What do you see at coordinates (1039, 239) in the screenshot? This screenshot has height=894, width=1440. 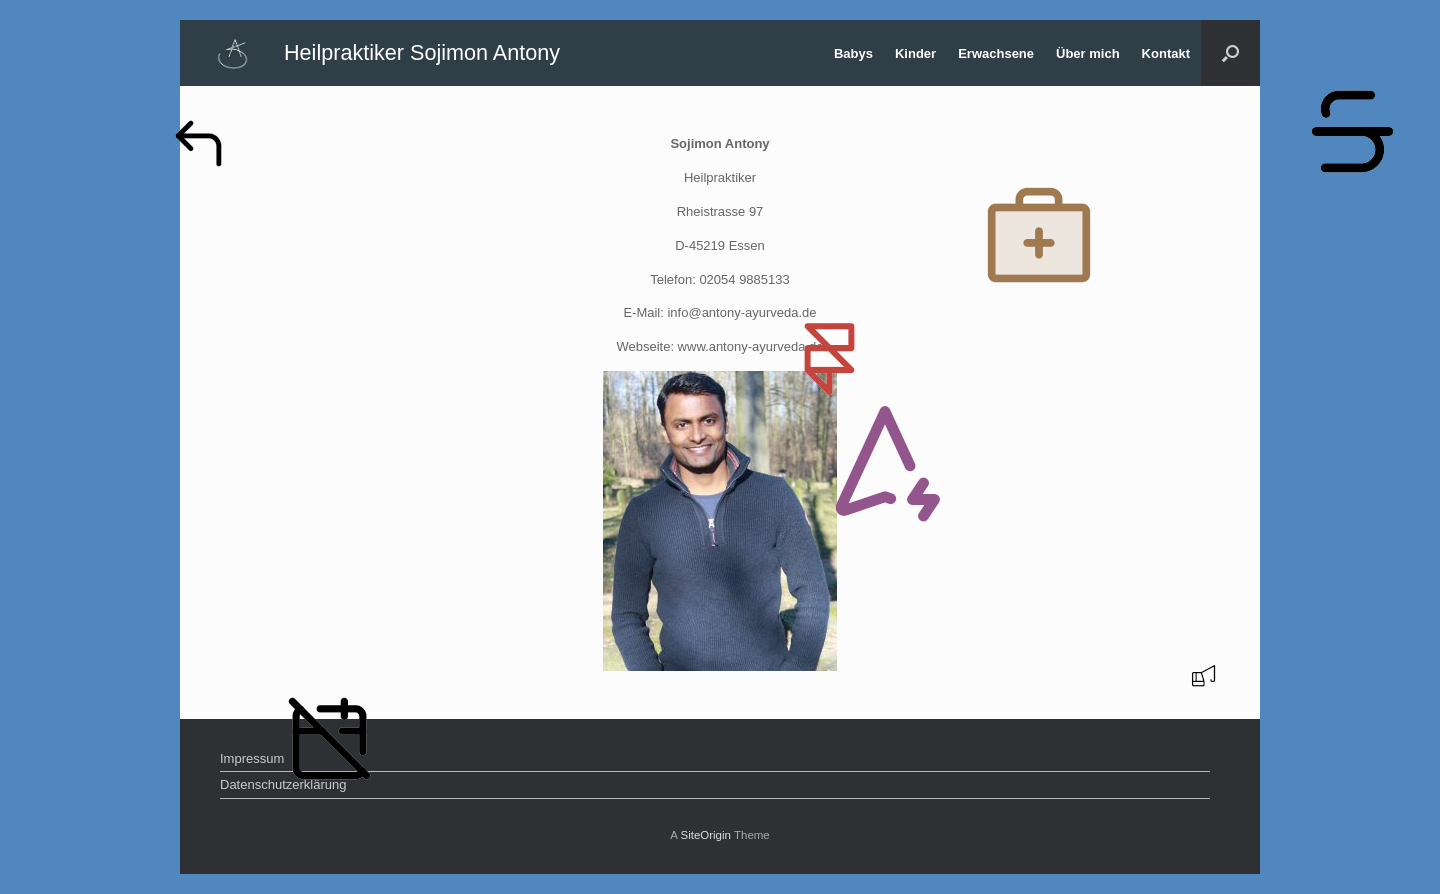 I see `access medical or health resources` at bounding box center [1039, 239].